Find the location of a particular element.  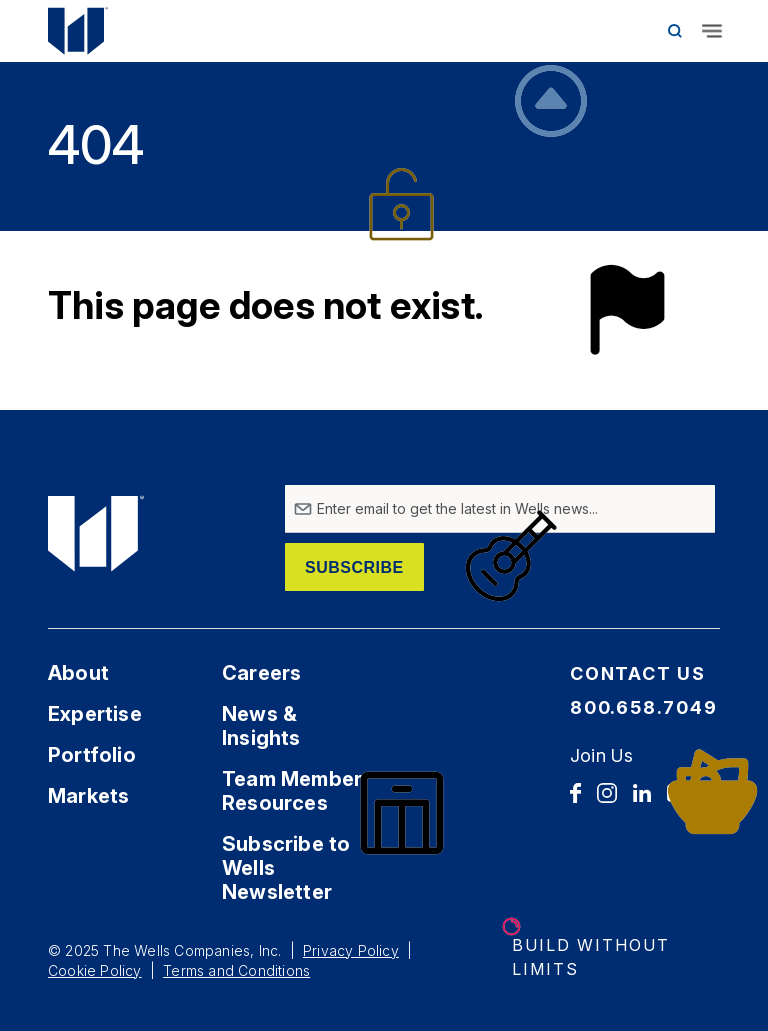

scroll to top of page is located at coordinates (551, 101).